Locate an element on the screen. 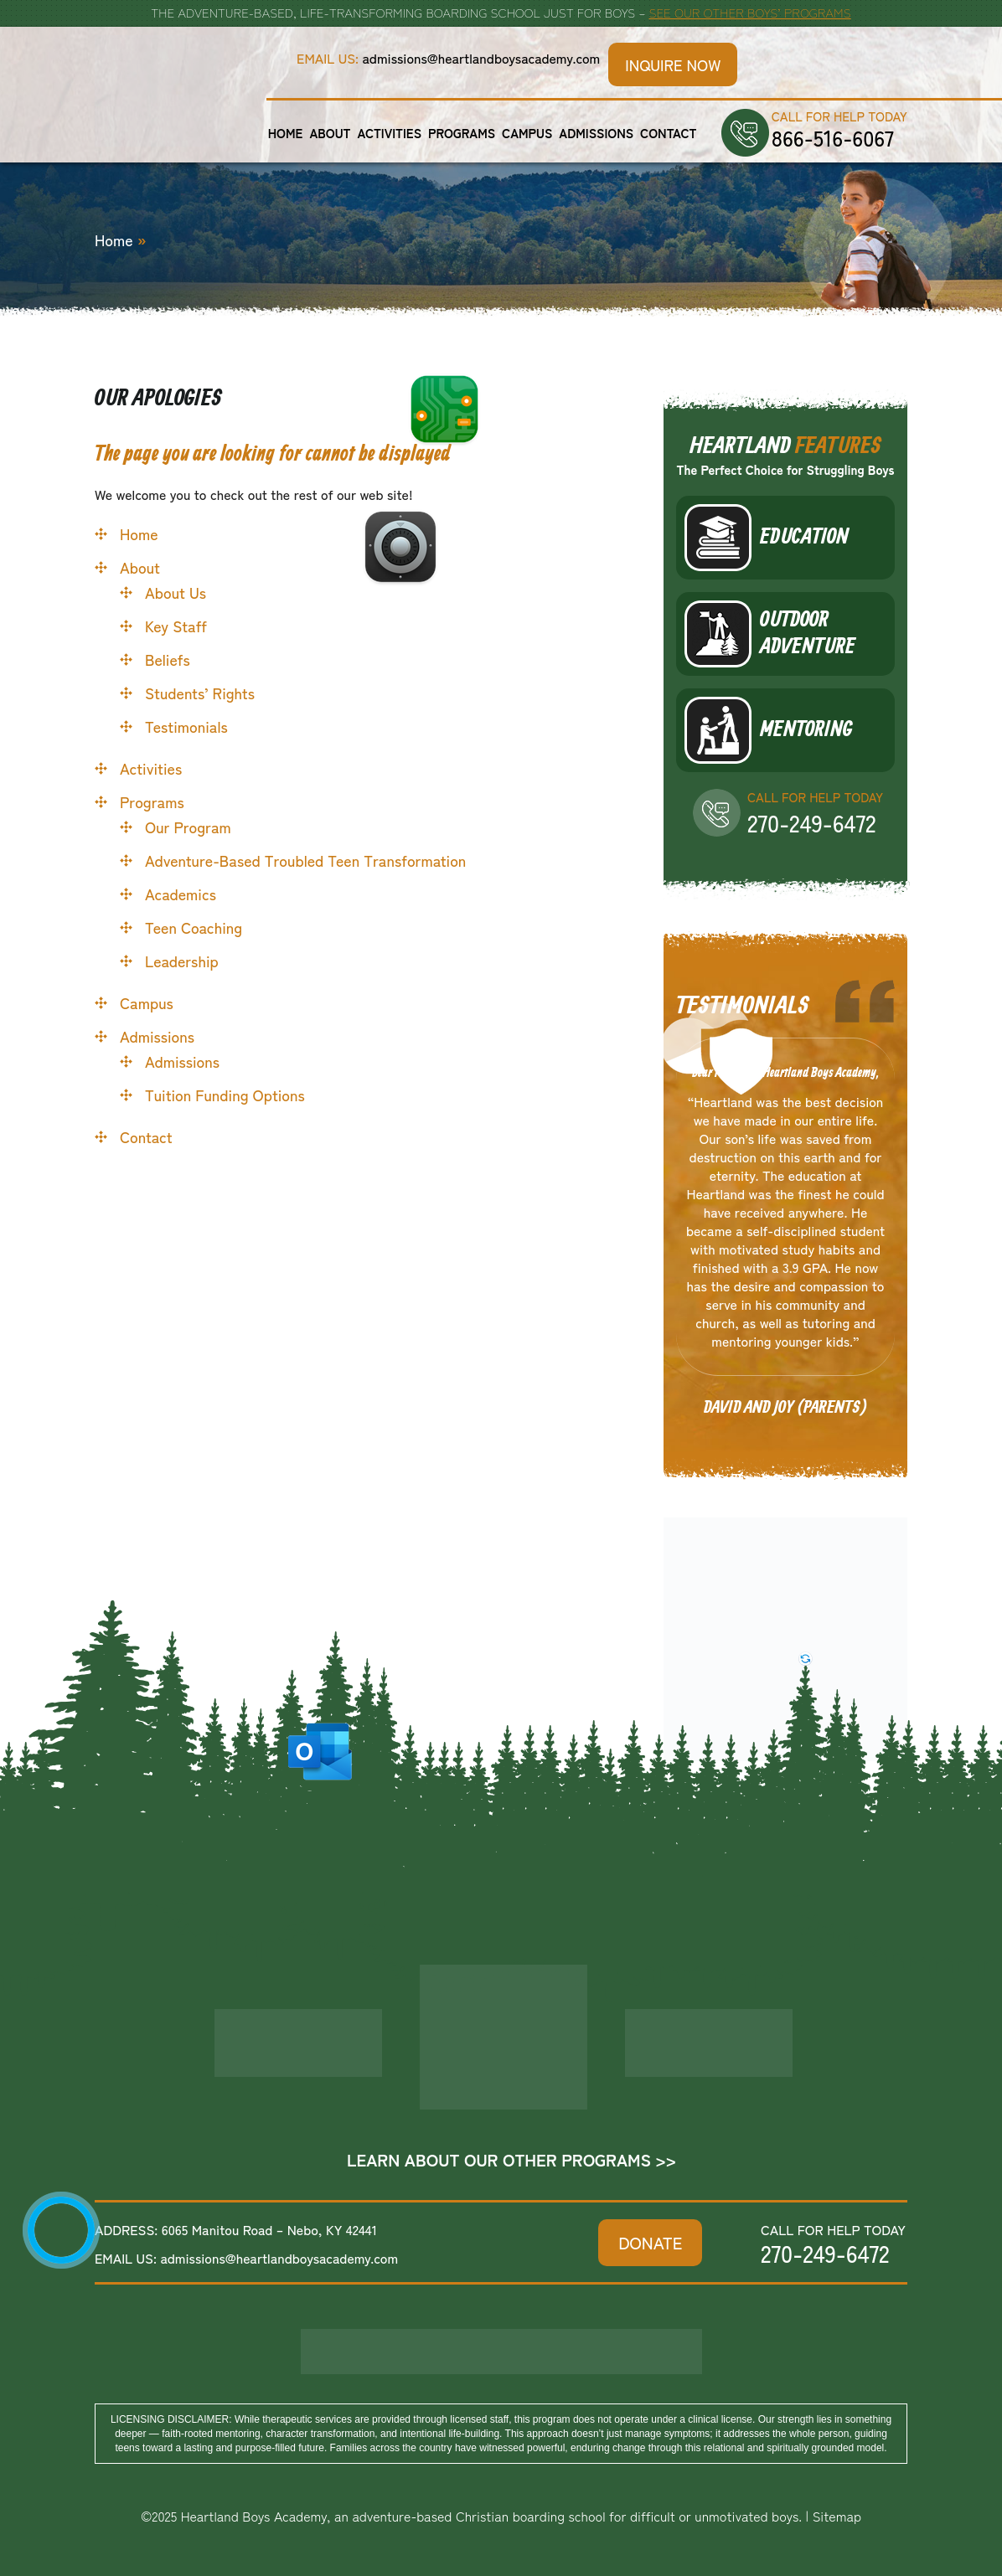 Image resolution: width=1002 pixels, height=2576 pixels. open pcbnew PCB design application is located at coordinates (444, 409).